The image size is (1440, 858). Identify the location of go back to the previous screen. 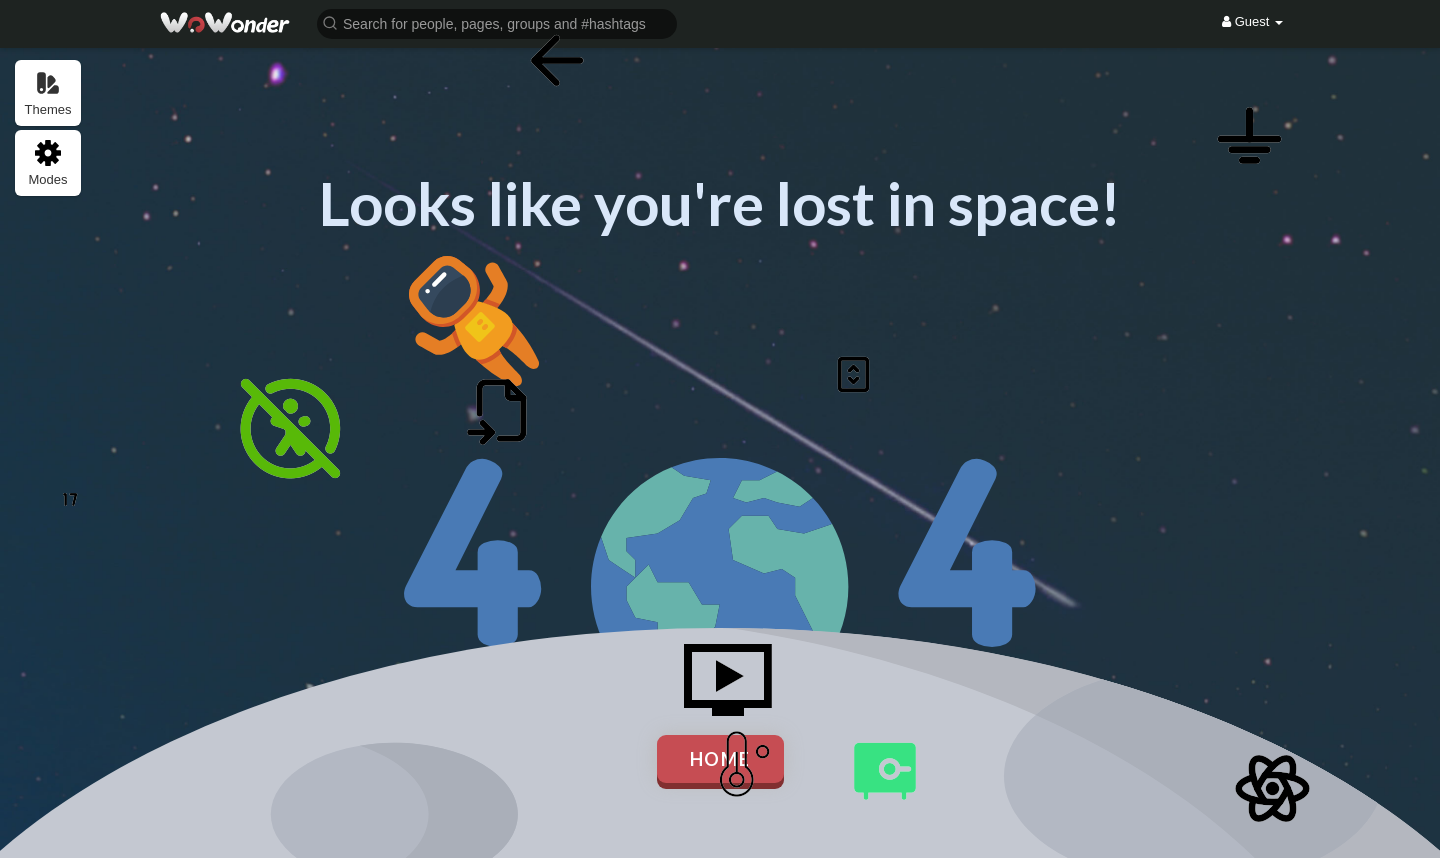
(556, 60).